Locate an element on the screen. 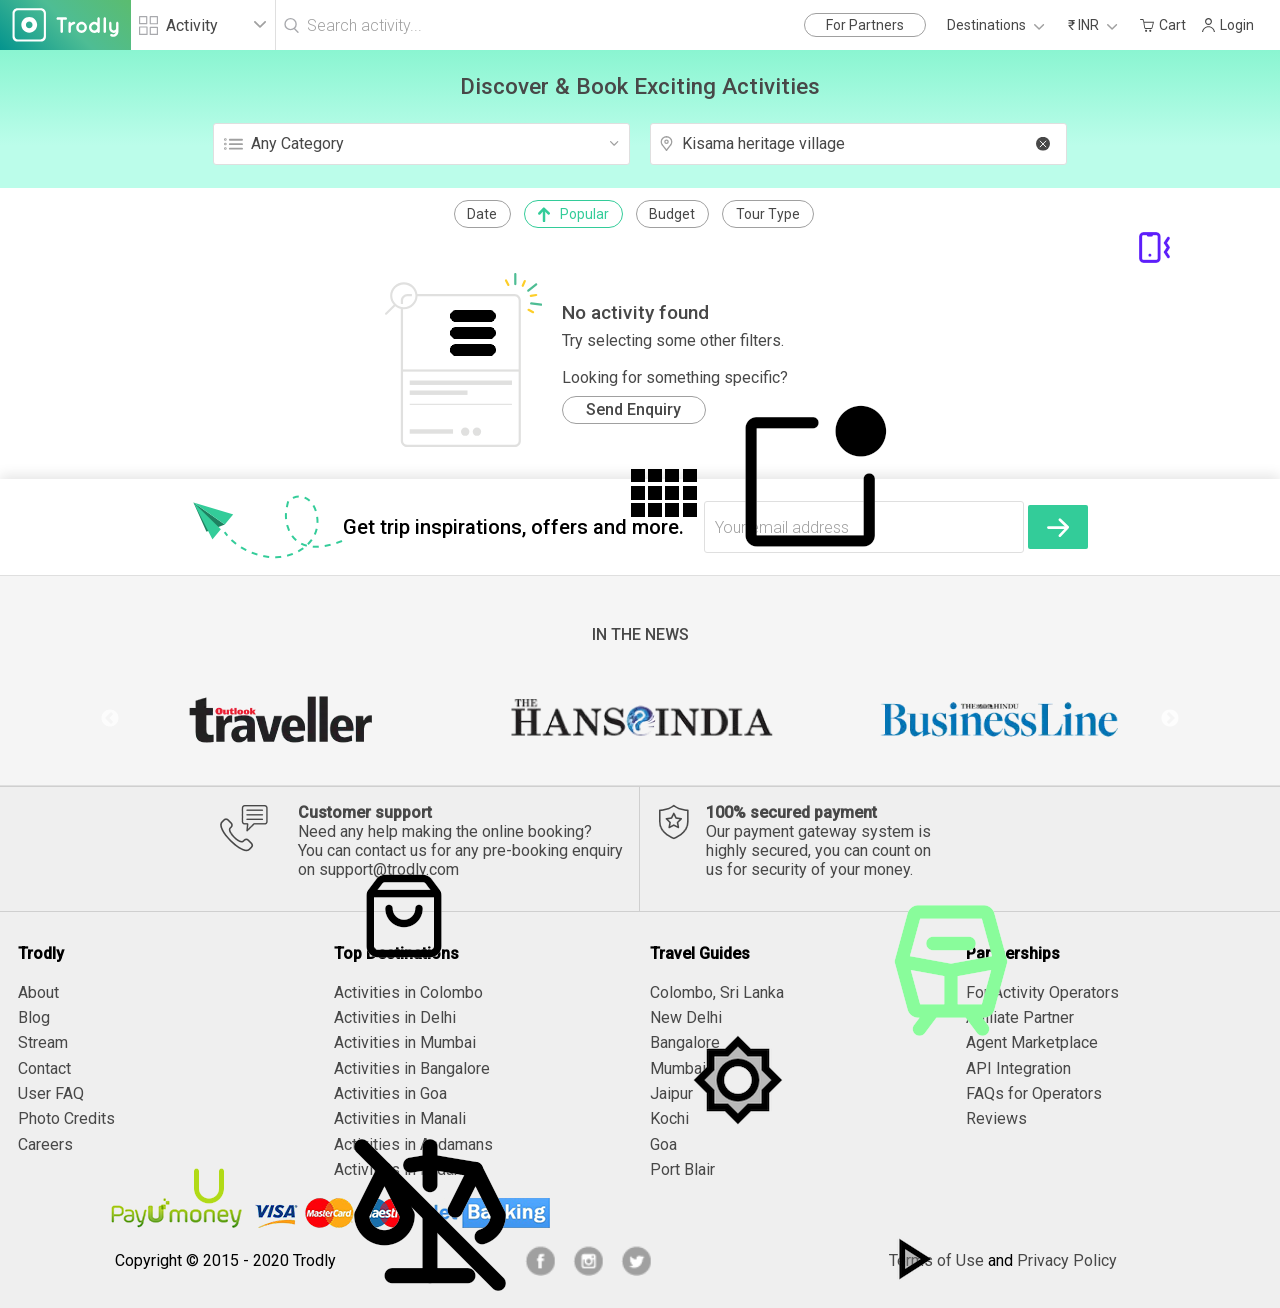 The image size is (1280, 1308). switch to comfortable grid view is located at coordinates (662, 493).